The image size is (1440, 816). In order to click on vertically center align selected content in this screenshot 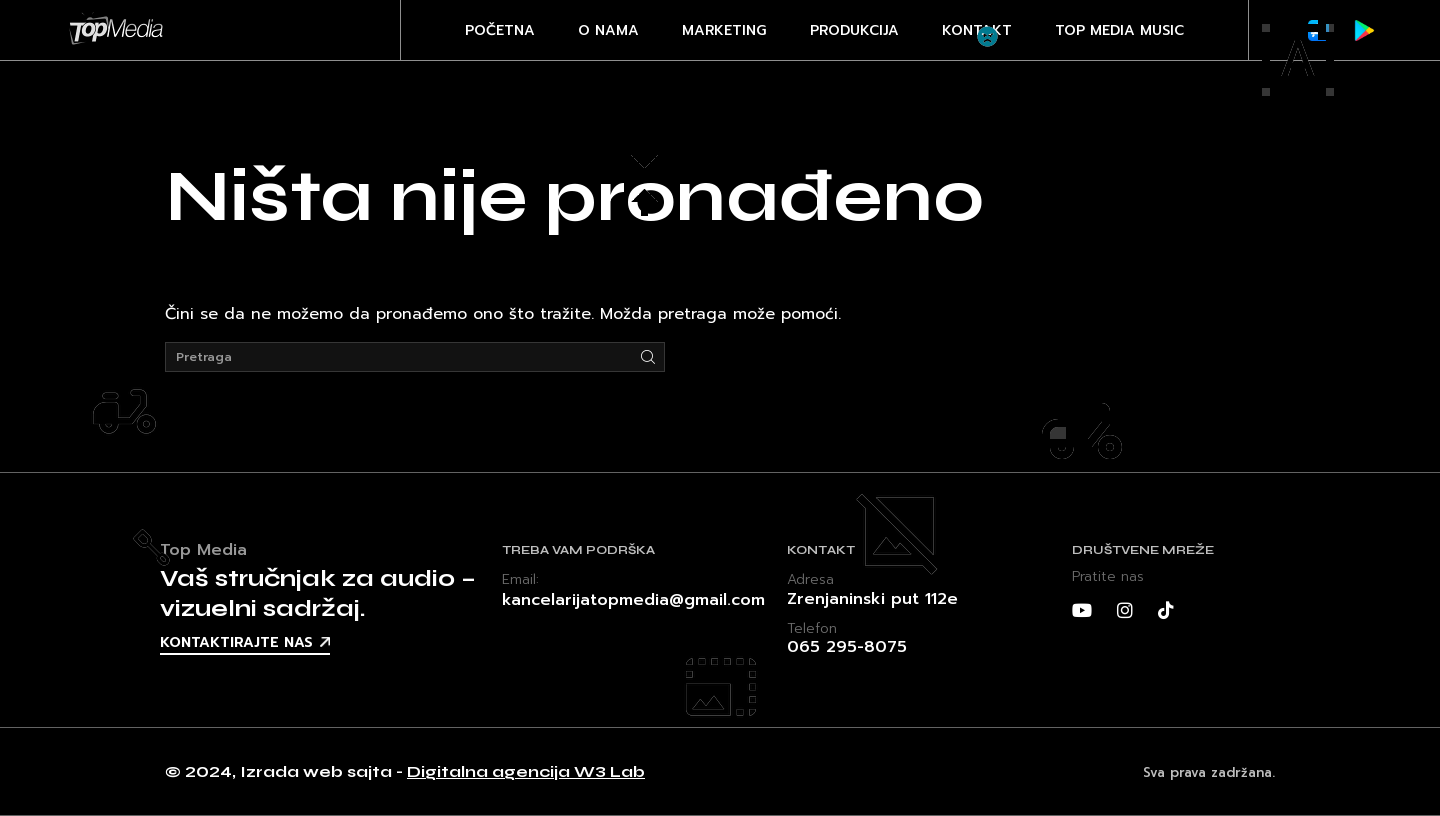, I will do `click(644, 178)`.